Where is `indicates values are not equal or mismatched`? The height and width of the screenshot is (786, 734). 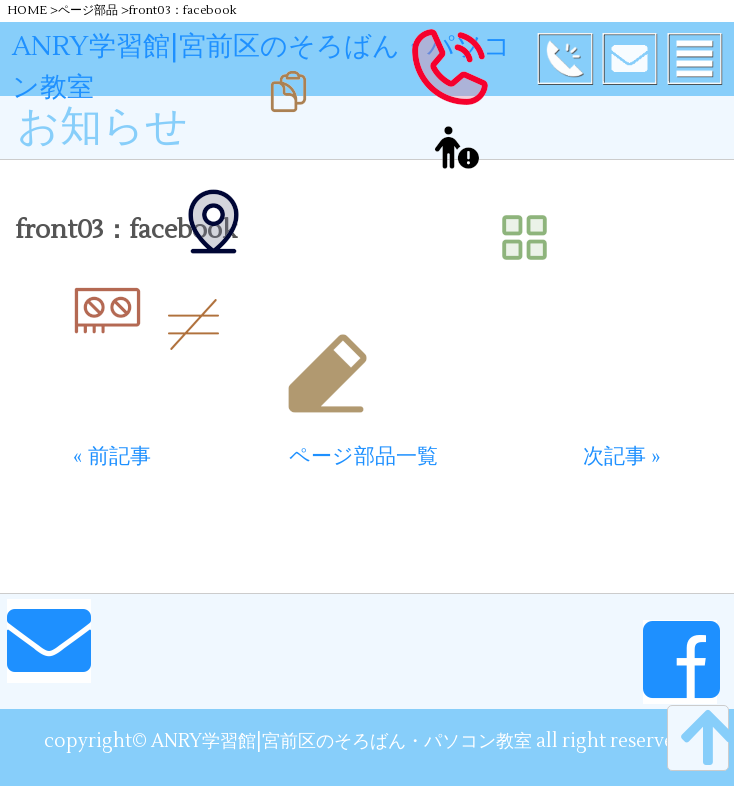 indicates values are not equal or mismatched is located at coordinates (193, 324).